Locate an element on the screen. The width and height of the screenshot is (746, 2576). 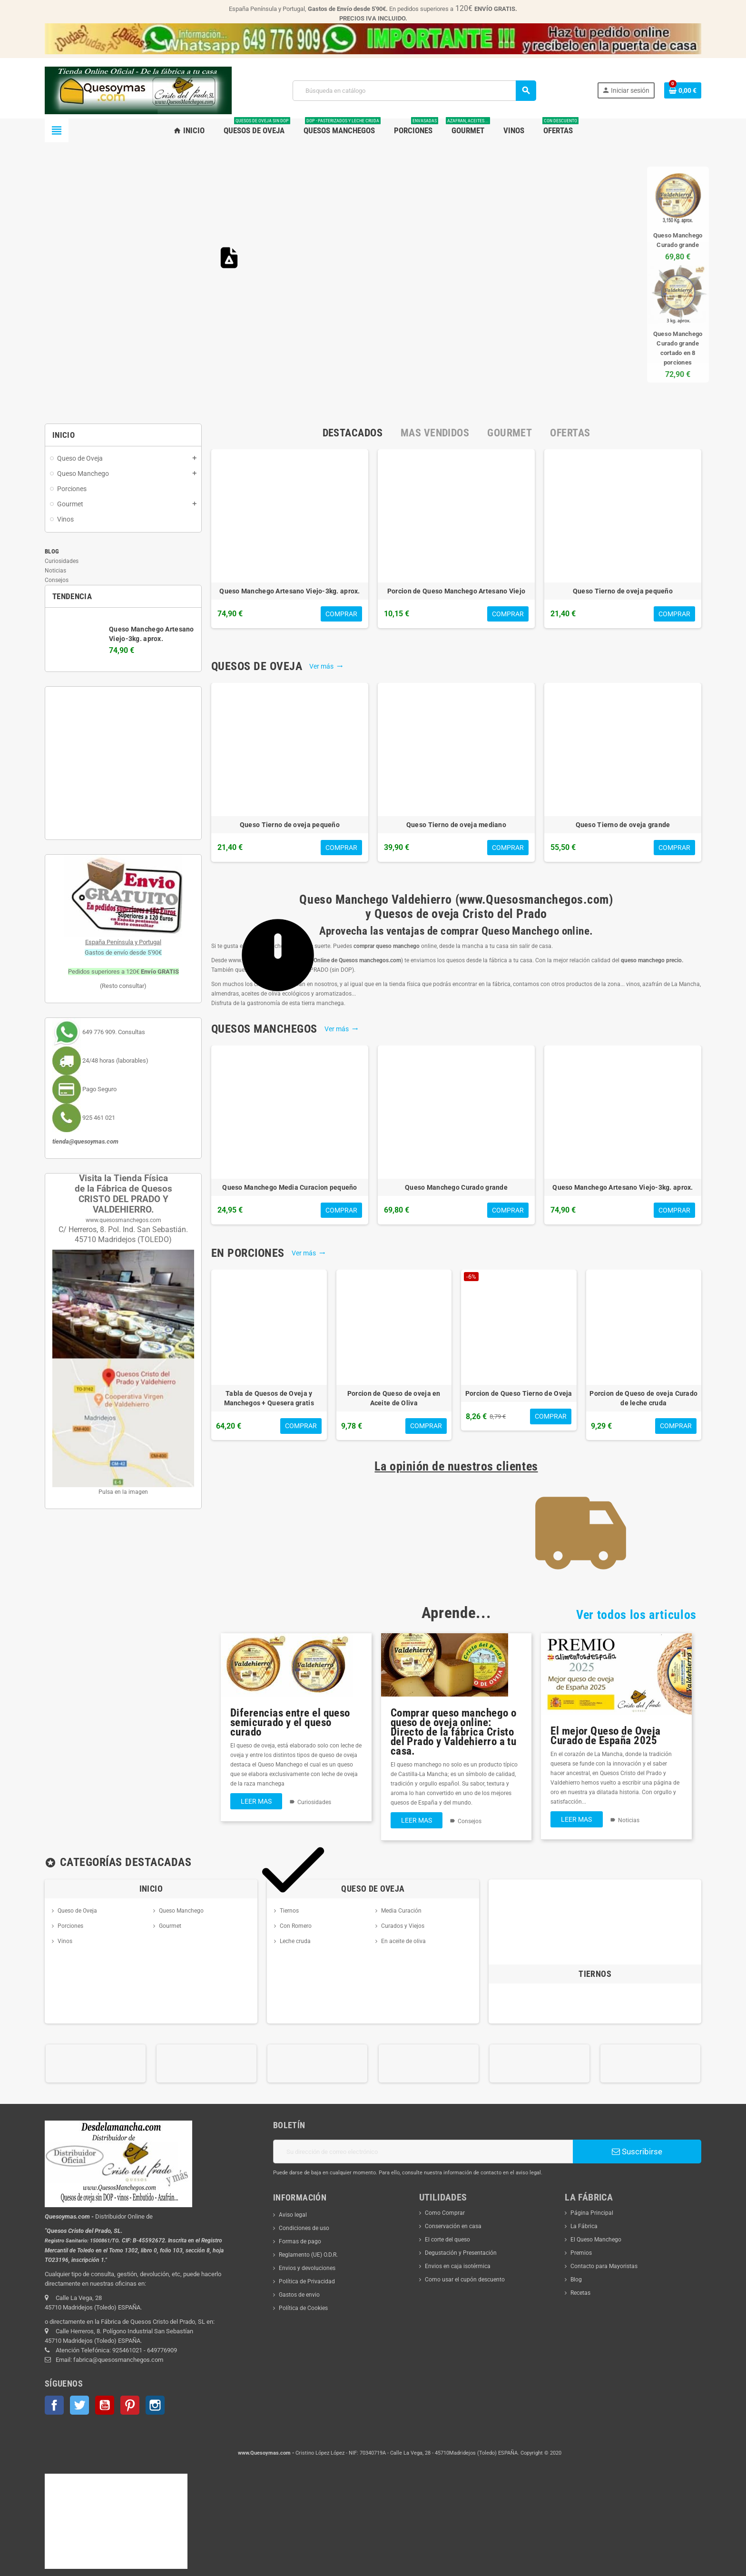
indicates 12 o'clock or noon/midnight is located at coordinates (278, 955).